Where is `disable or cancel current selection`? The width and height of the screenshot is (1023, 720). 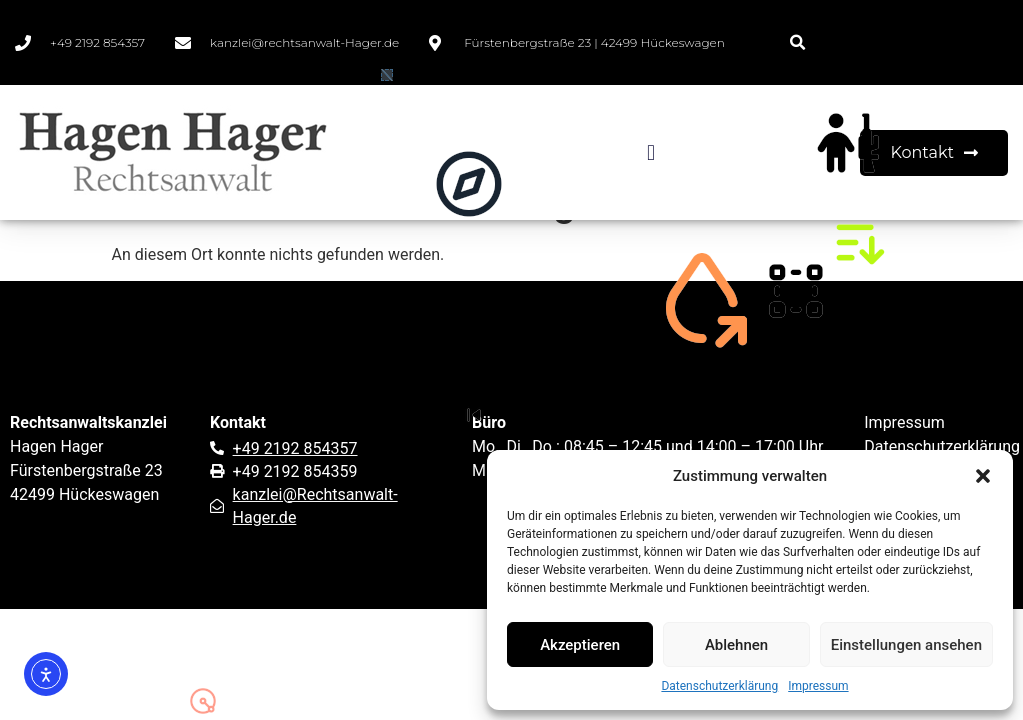
disable or cancel current selection is located at coordinates (387, 75).